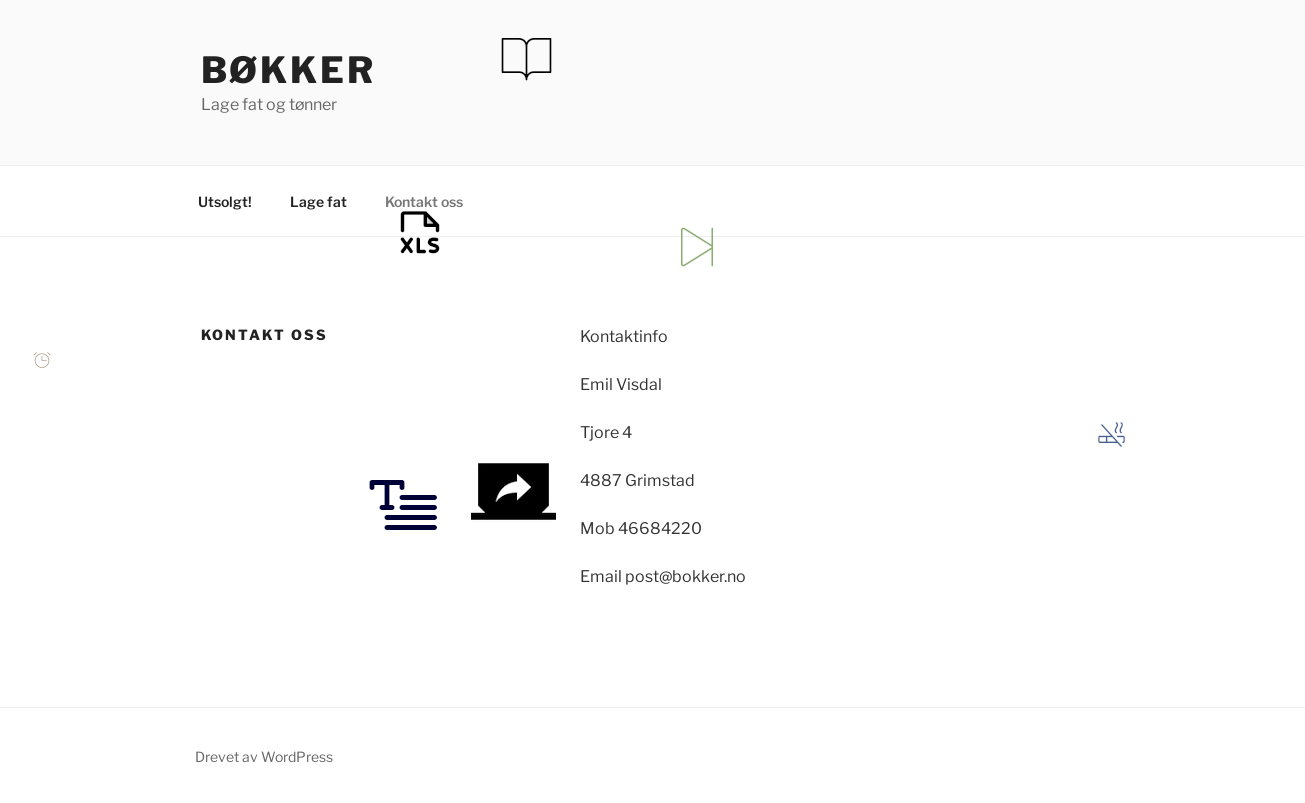 The image size is (1305, 803). I want to click on set or manage alarms, so click(42, 360).